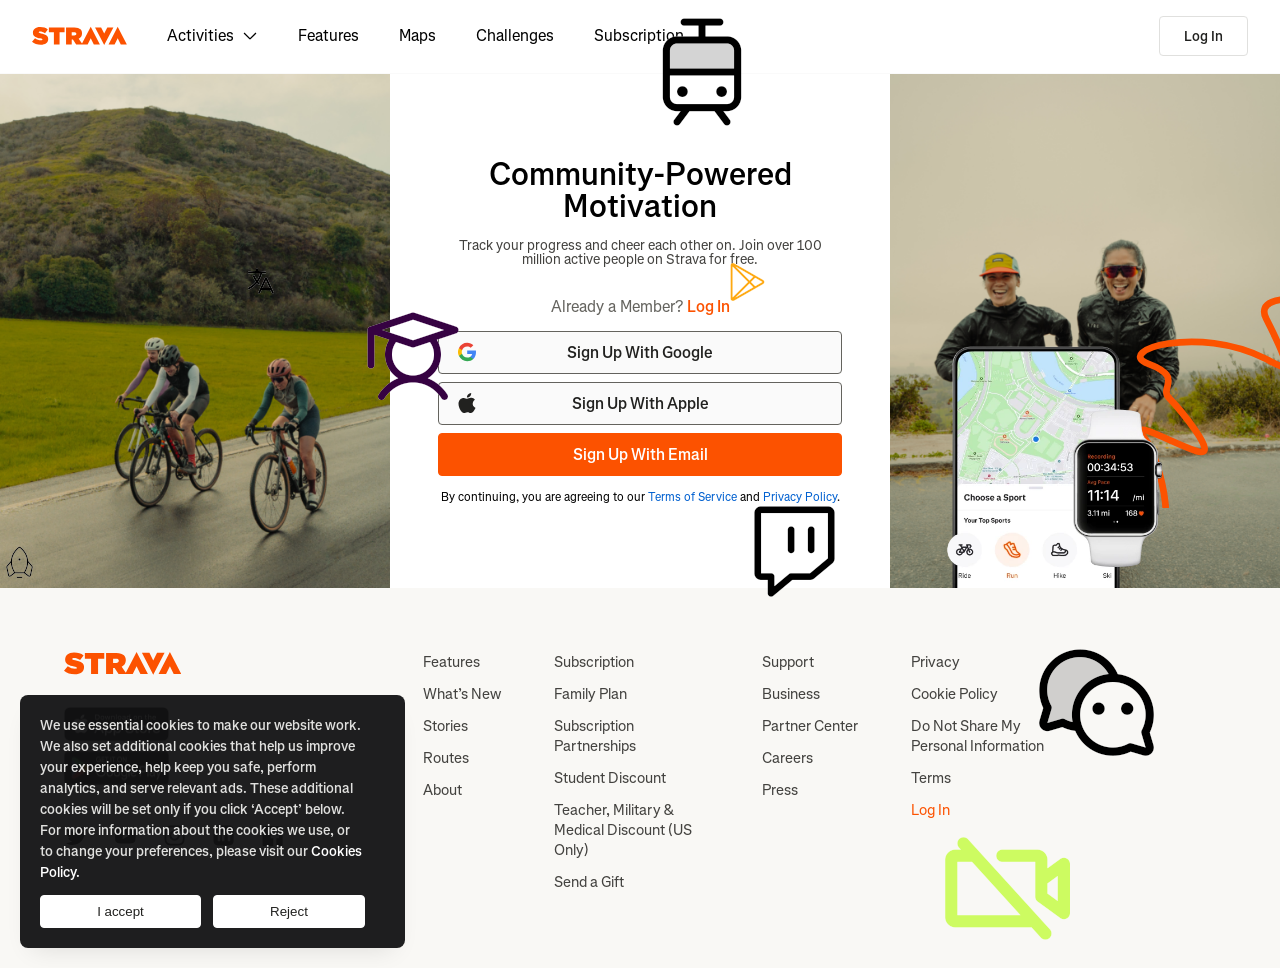 The height and width of the screenshot is (968, 1280). Describe the element at coordinates (261, 281) in the screenshot. I see `change language settings` at that location.